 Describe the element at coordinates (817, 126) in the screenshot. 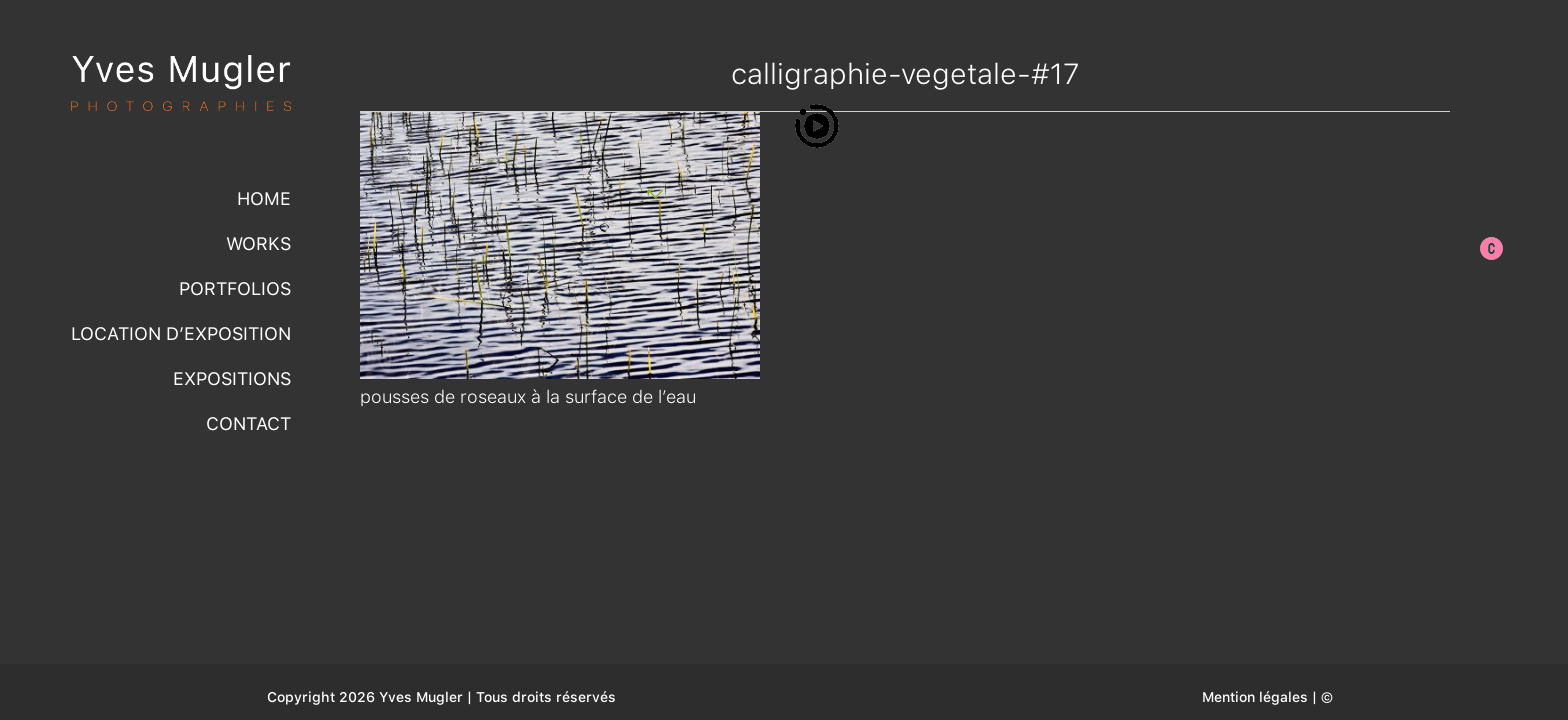

I see `enable motion photos capture` at that location.